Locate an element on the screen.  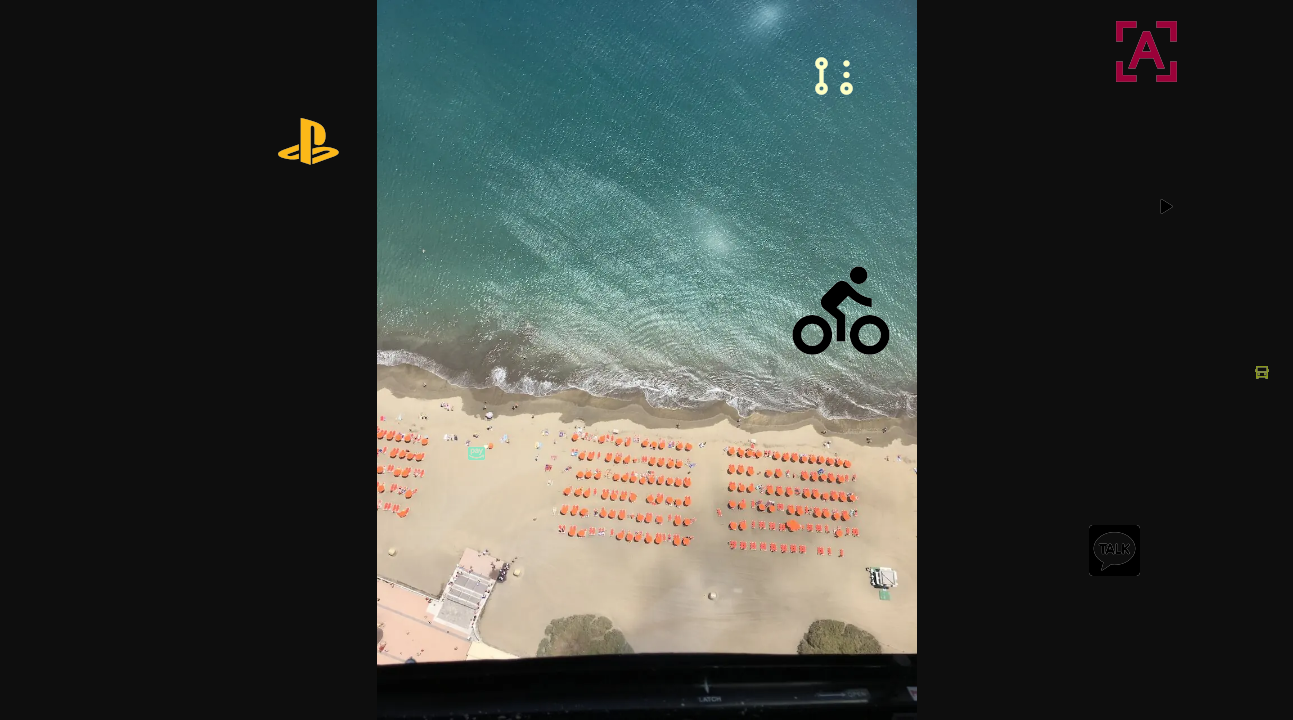
pay with amazon pay at checkout is located at coordinates (476, 453).